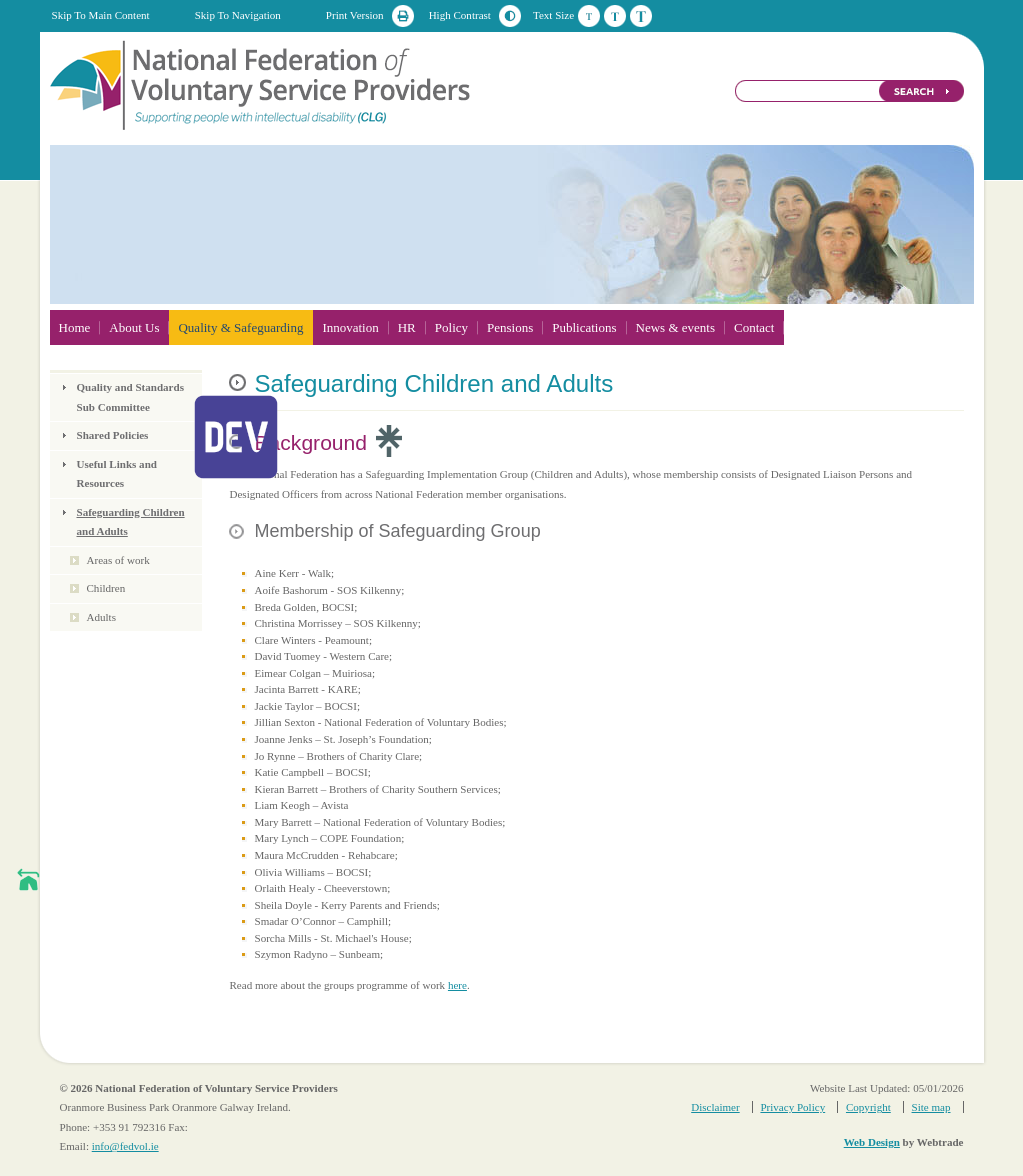 The height and width of the screenshot is (1176, 1023). I want to click on visit linktree profile, so click(388, 441).